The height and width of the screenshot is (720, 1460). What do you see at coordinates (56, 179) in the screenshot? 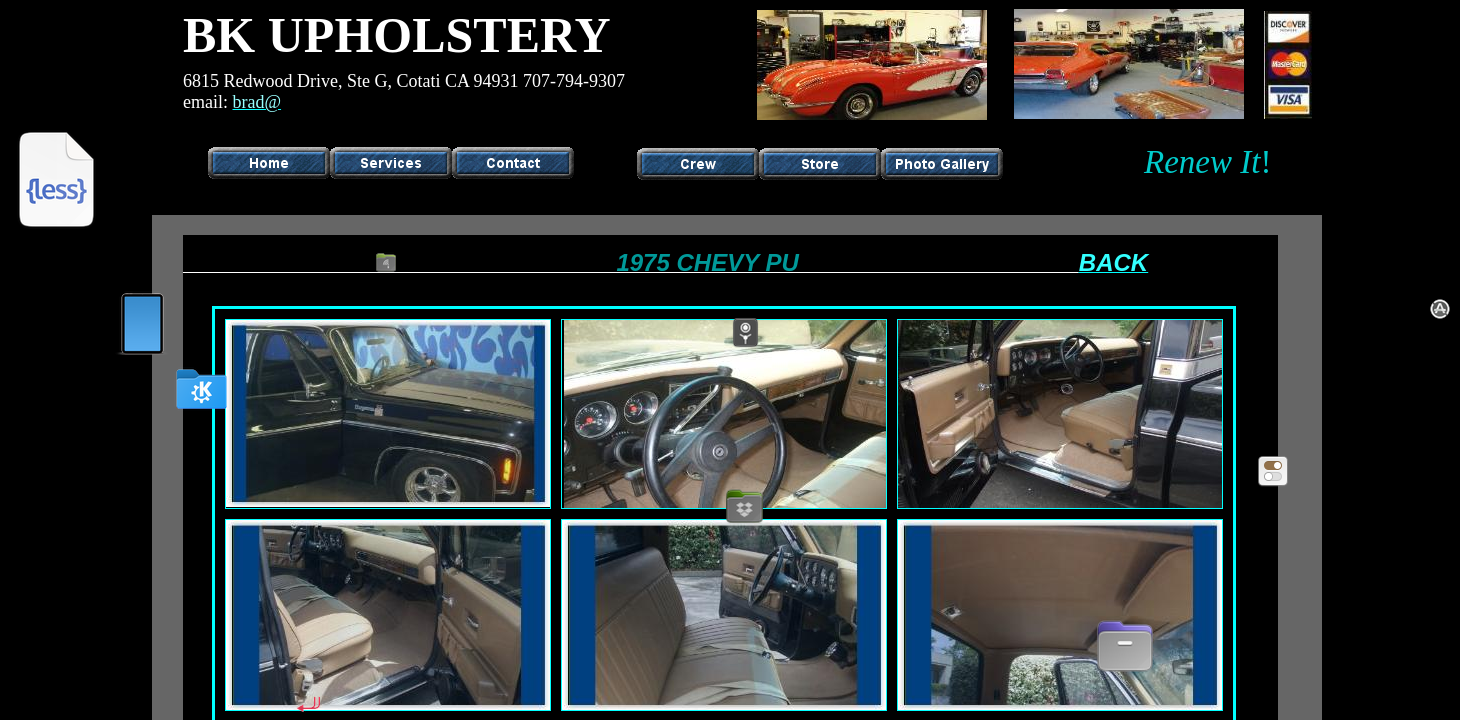
I see `a LESS stylesheet file` at bounding box center [56, 179].